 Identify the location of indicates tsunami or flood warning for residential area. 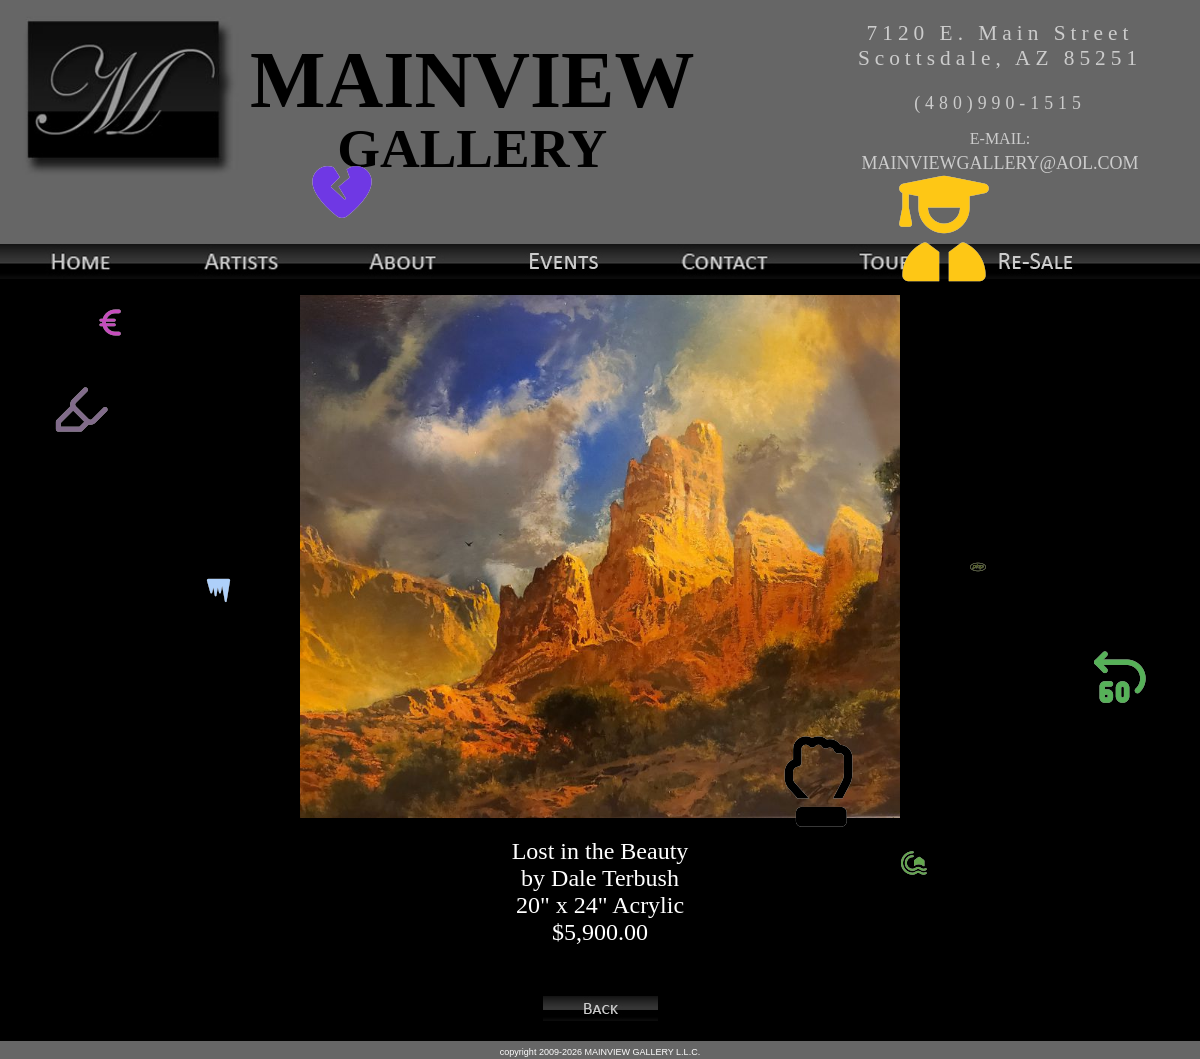
(914, 863).